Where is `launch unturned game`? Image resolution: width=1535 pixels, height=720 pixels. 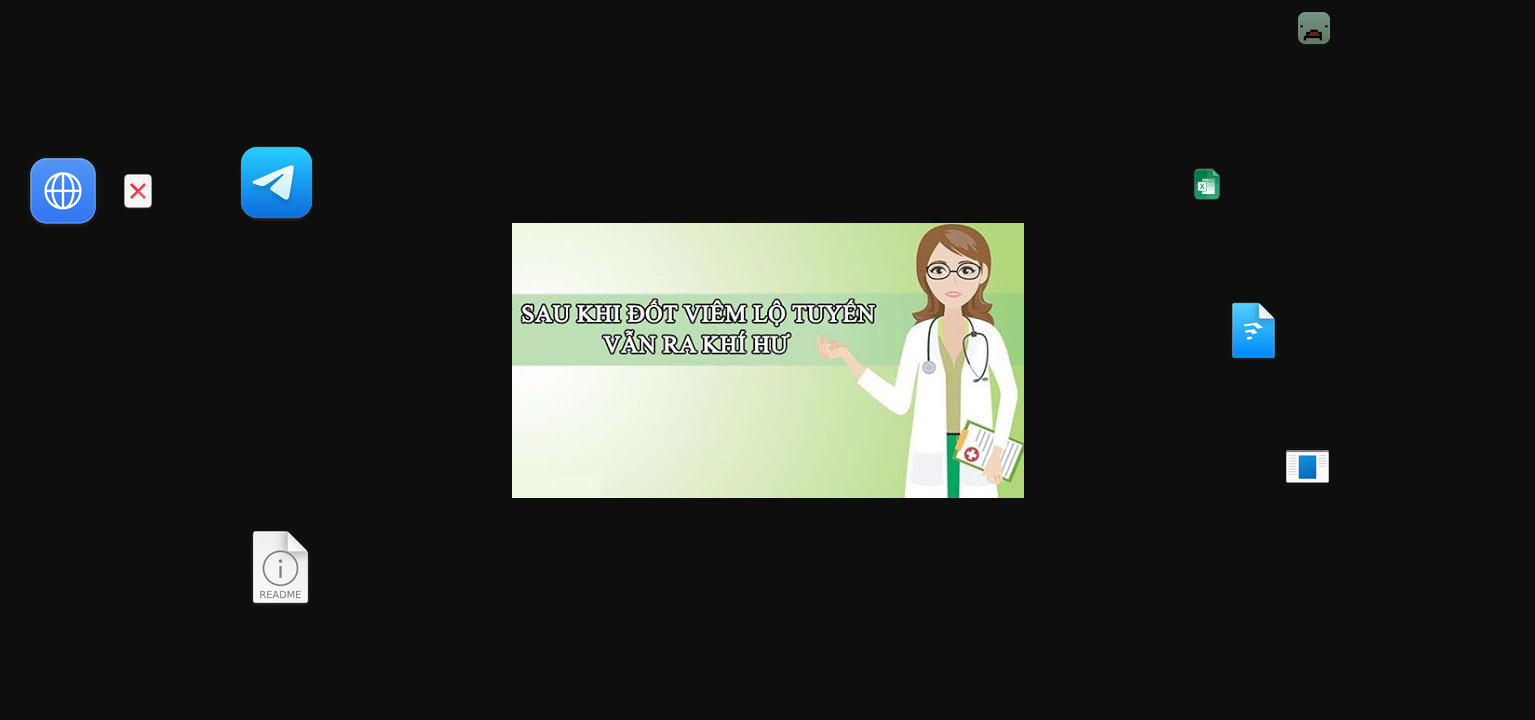 launch unturned game is located at coordinates (1314, 28).